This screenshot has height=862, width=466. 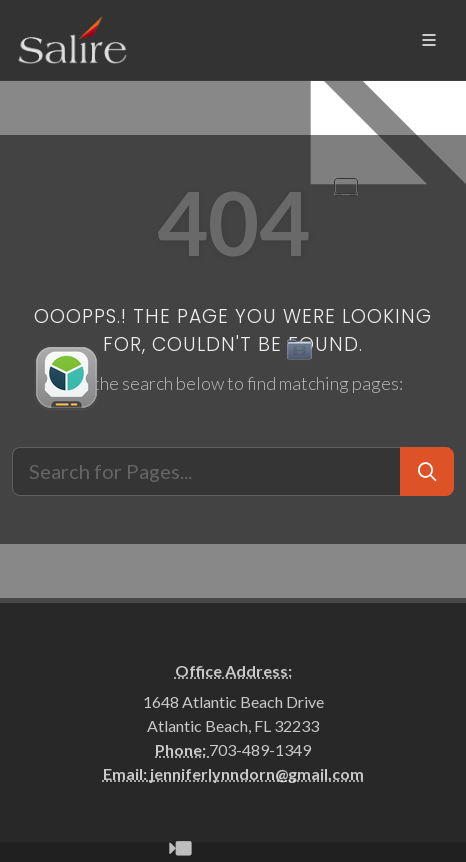 I want to click on open disk partitioning utility, so click(x=66, y=378).